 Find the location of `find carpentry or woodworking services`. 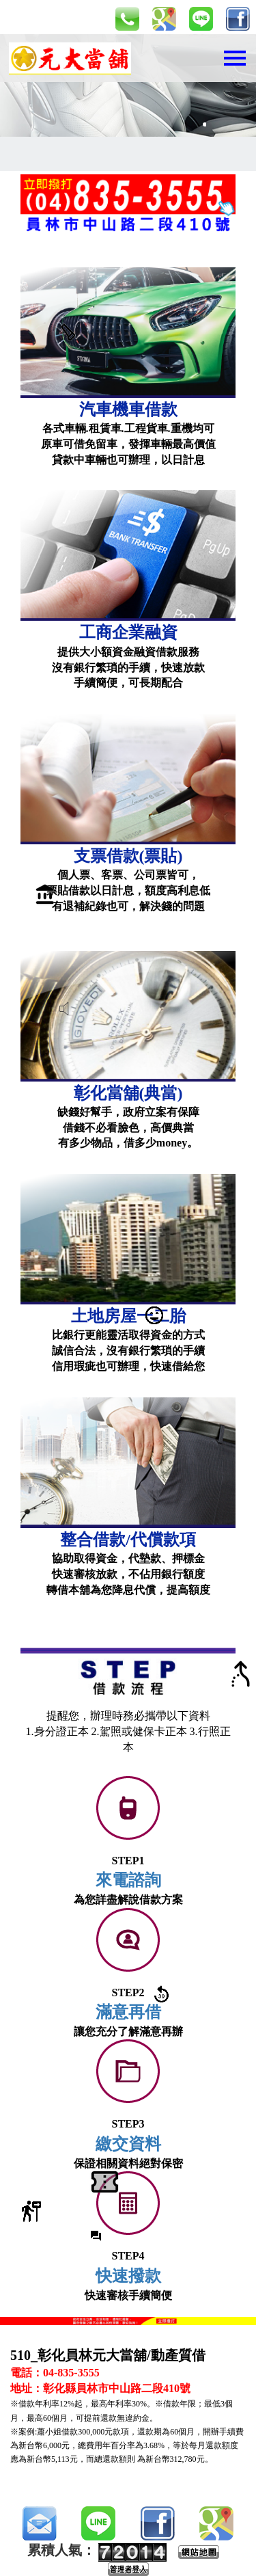

find carpentry or woodworking services is located at coordinates (68, 332).